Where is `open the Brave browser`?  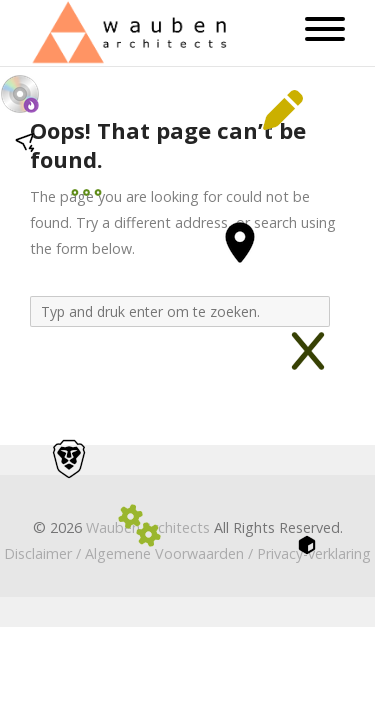
open the Brave browser is located at coordinates (69, 459).